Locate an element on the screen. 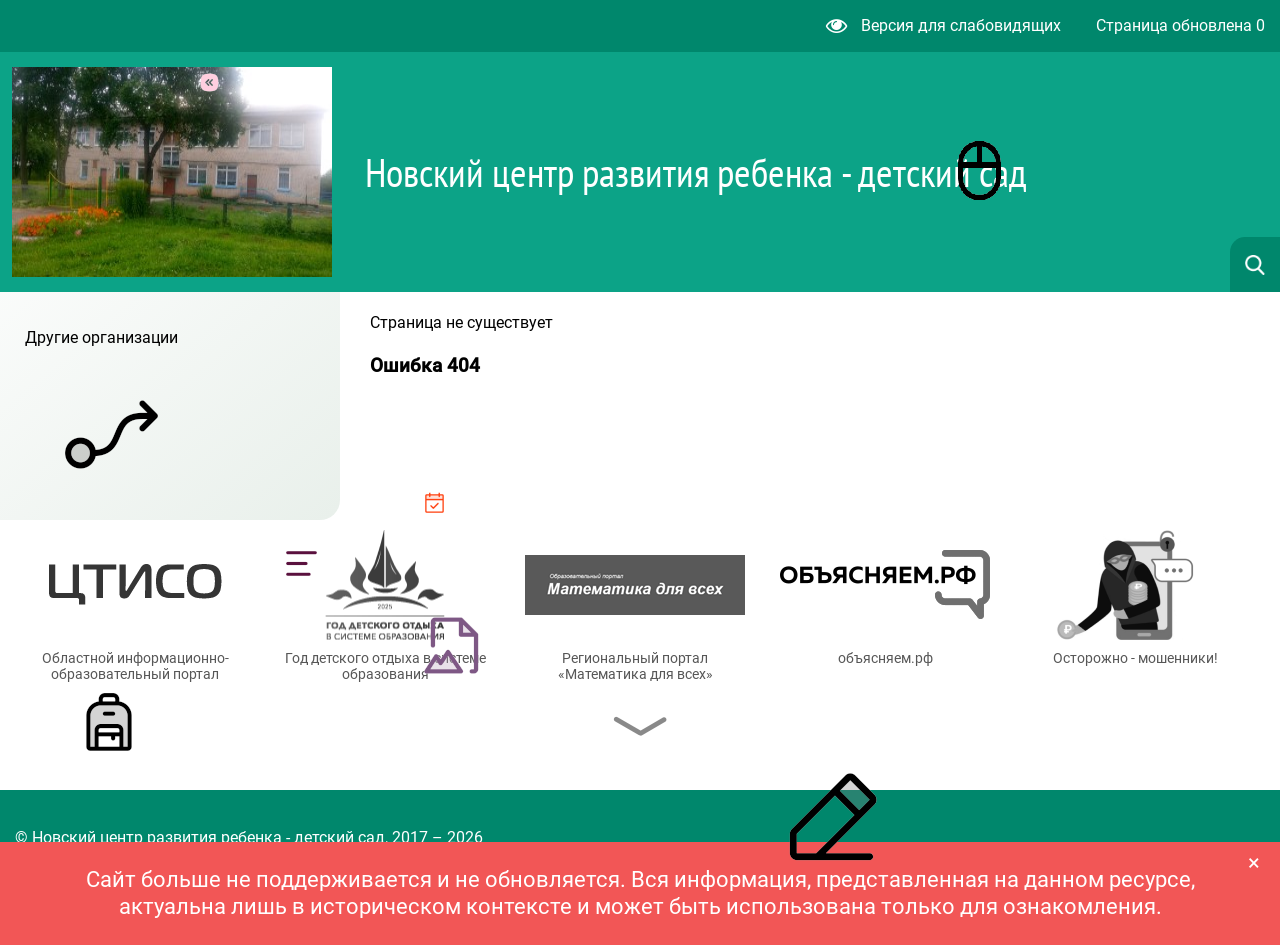 The height and width of the screenshot is (945, 1280). mouse input device settings is located at coordinates (979, 170).